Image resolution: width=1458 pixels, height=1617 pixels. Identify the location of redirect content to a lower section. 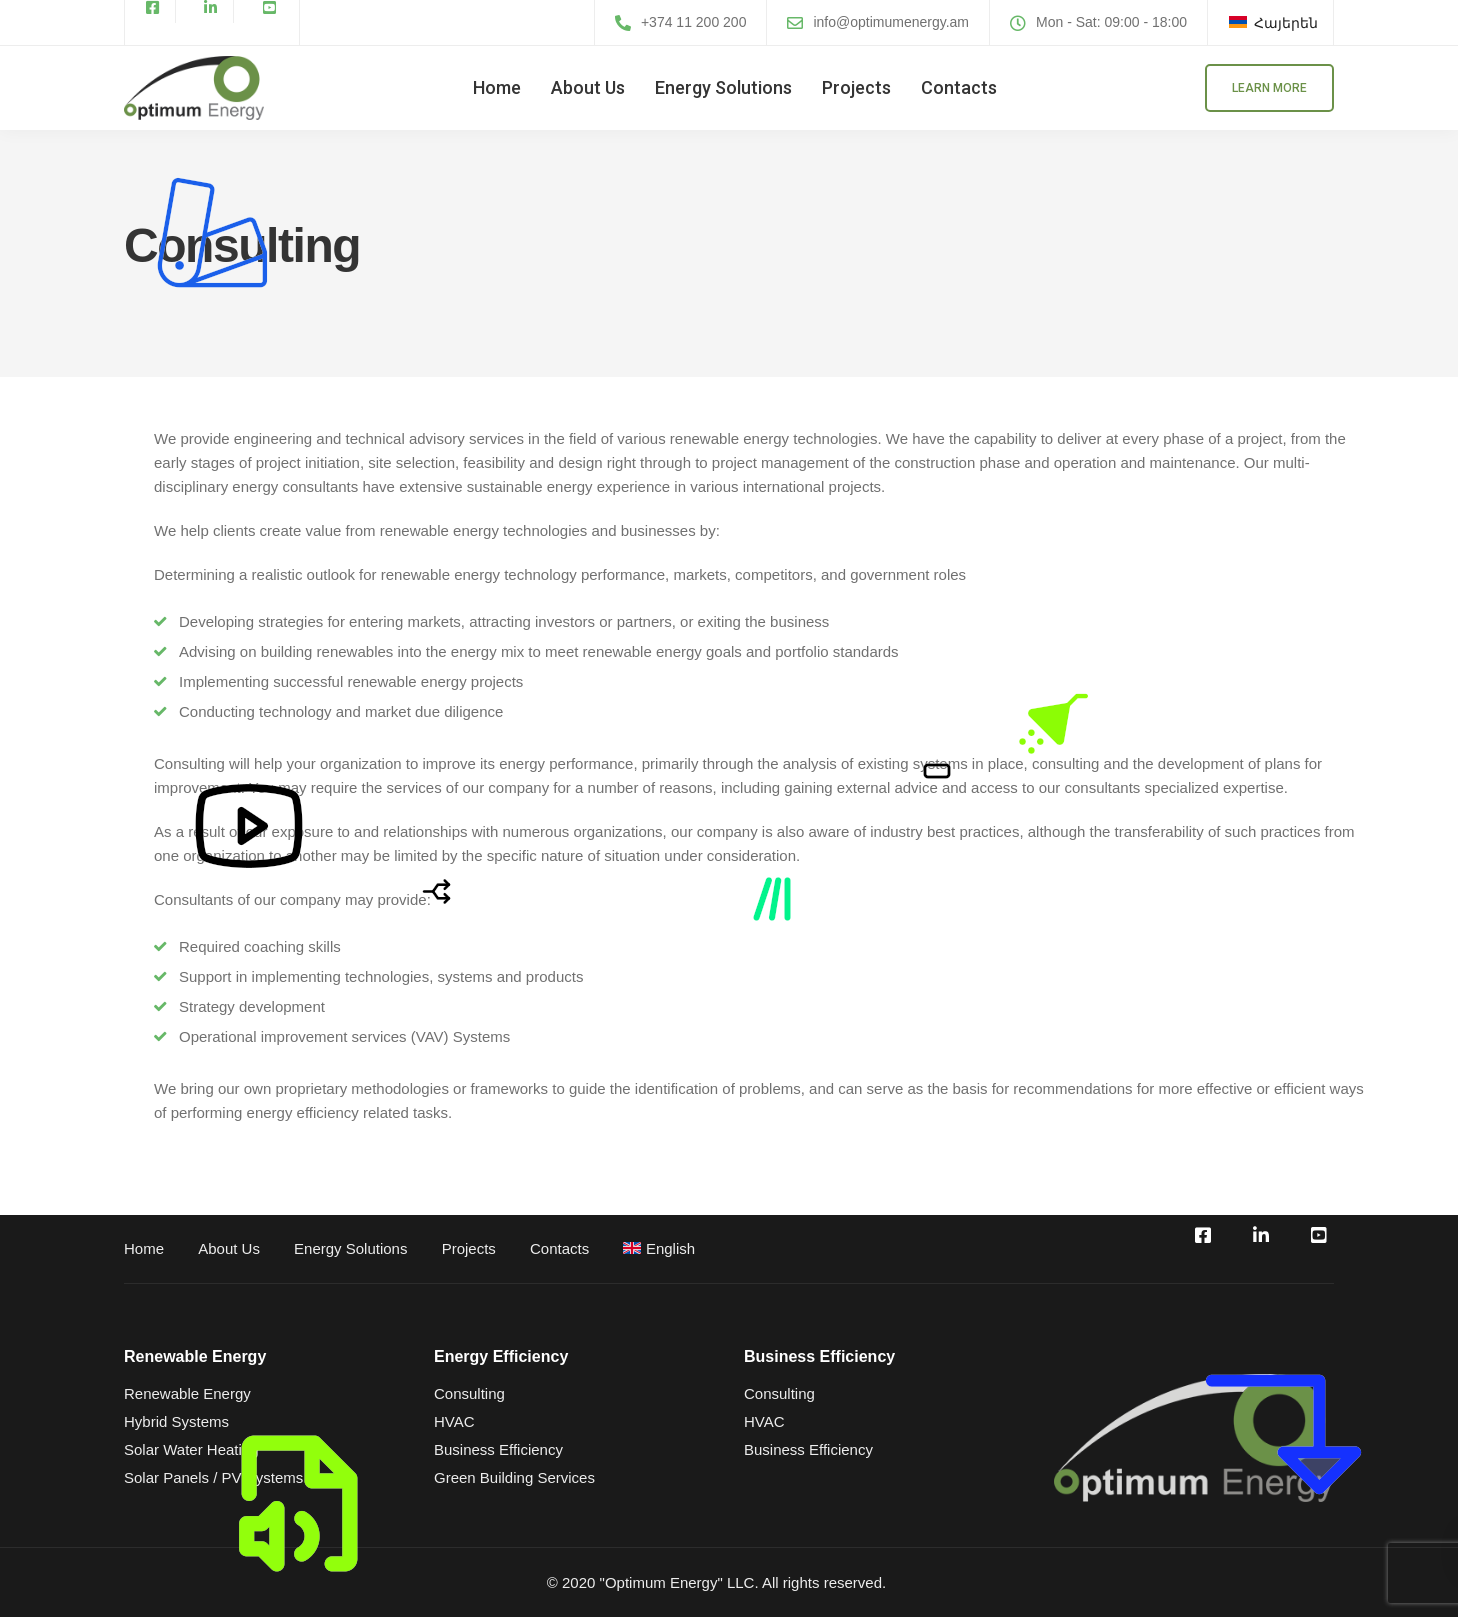
(1283, 1428).